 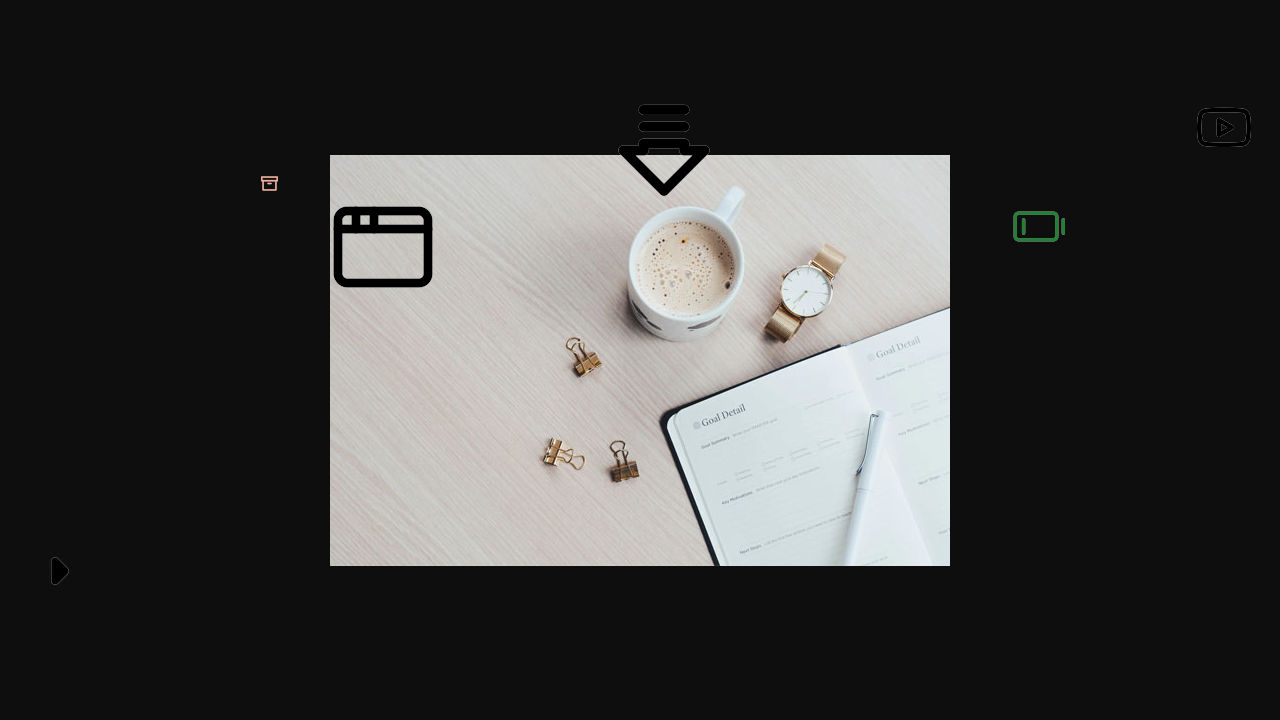 What do you see at coordinates (1224, 128) in the screenshot?
I see `open YouTube app` at bounding box center [1224, 128].